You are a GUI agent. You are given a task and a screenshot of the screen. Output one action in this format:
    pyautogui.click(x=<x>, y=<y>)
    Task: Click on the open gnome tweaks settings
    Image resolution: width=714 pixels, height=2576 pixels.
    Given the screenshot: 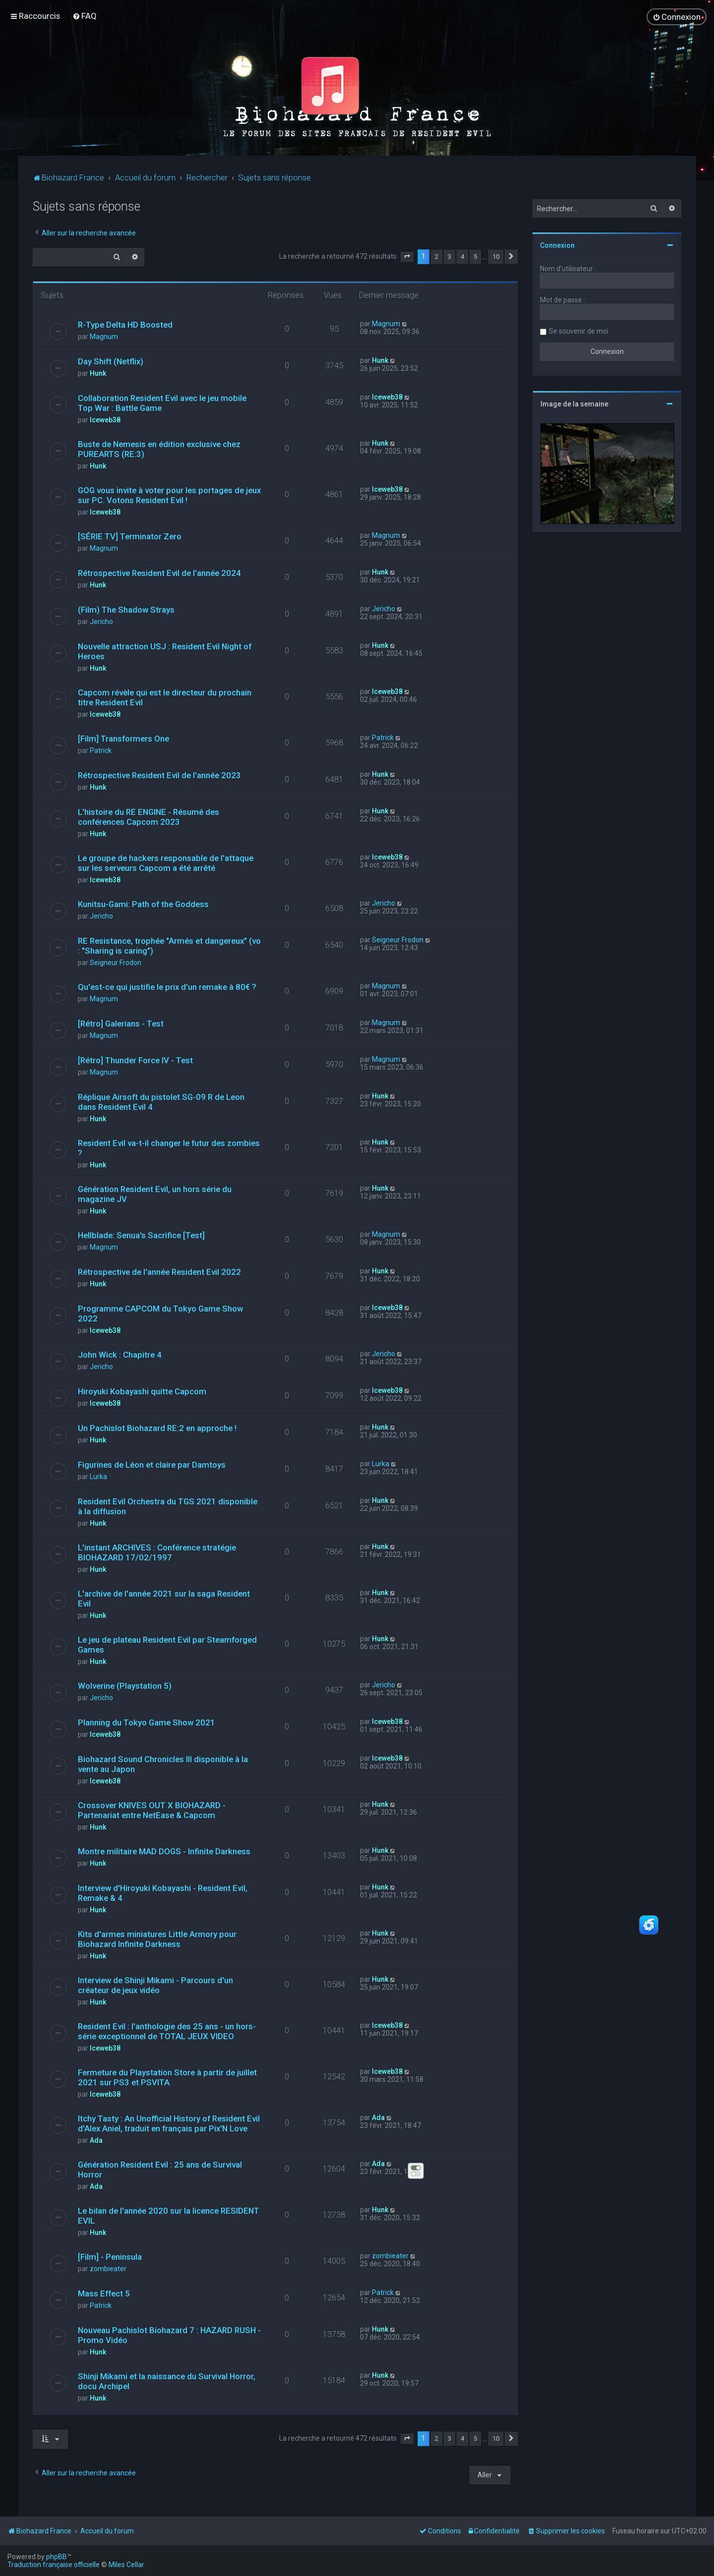 What is the action you would take?
    pyautogui.click(x=416, y=2171)
    